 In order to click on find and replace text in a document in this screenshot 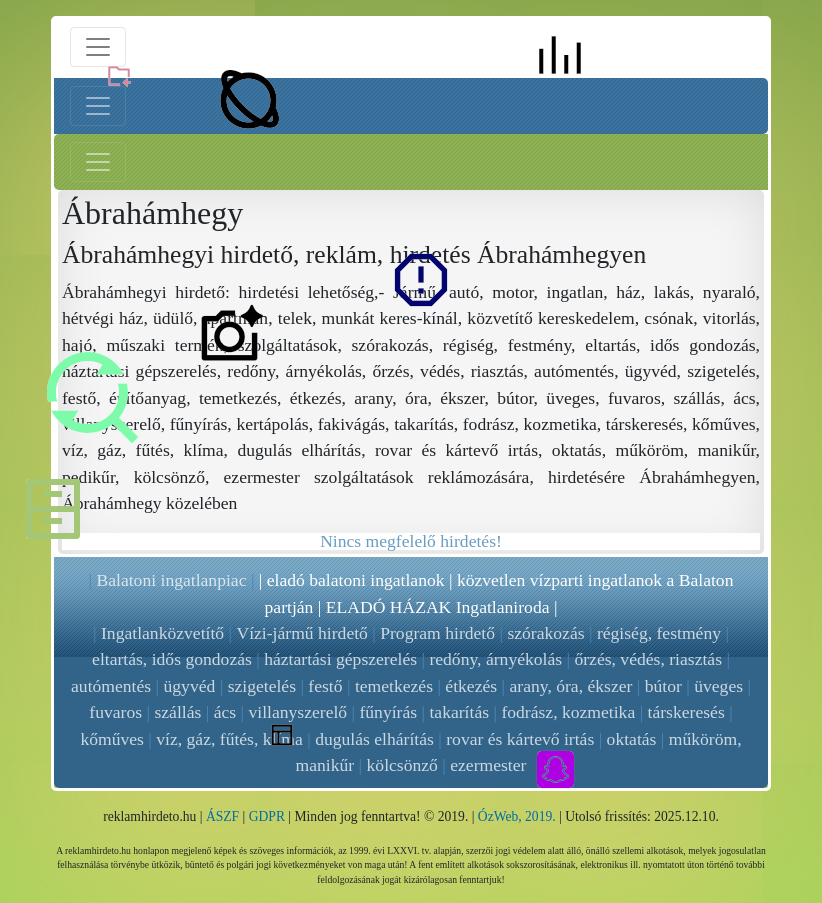, I will do `click(92, 397)`.